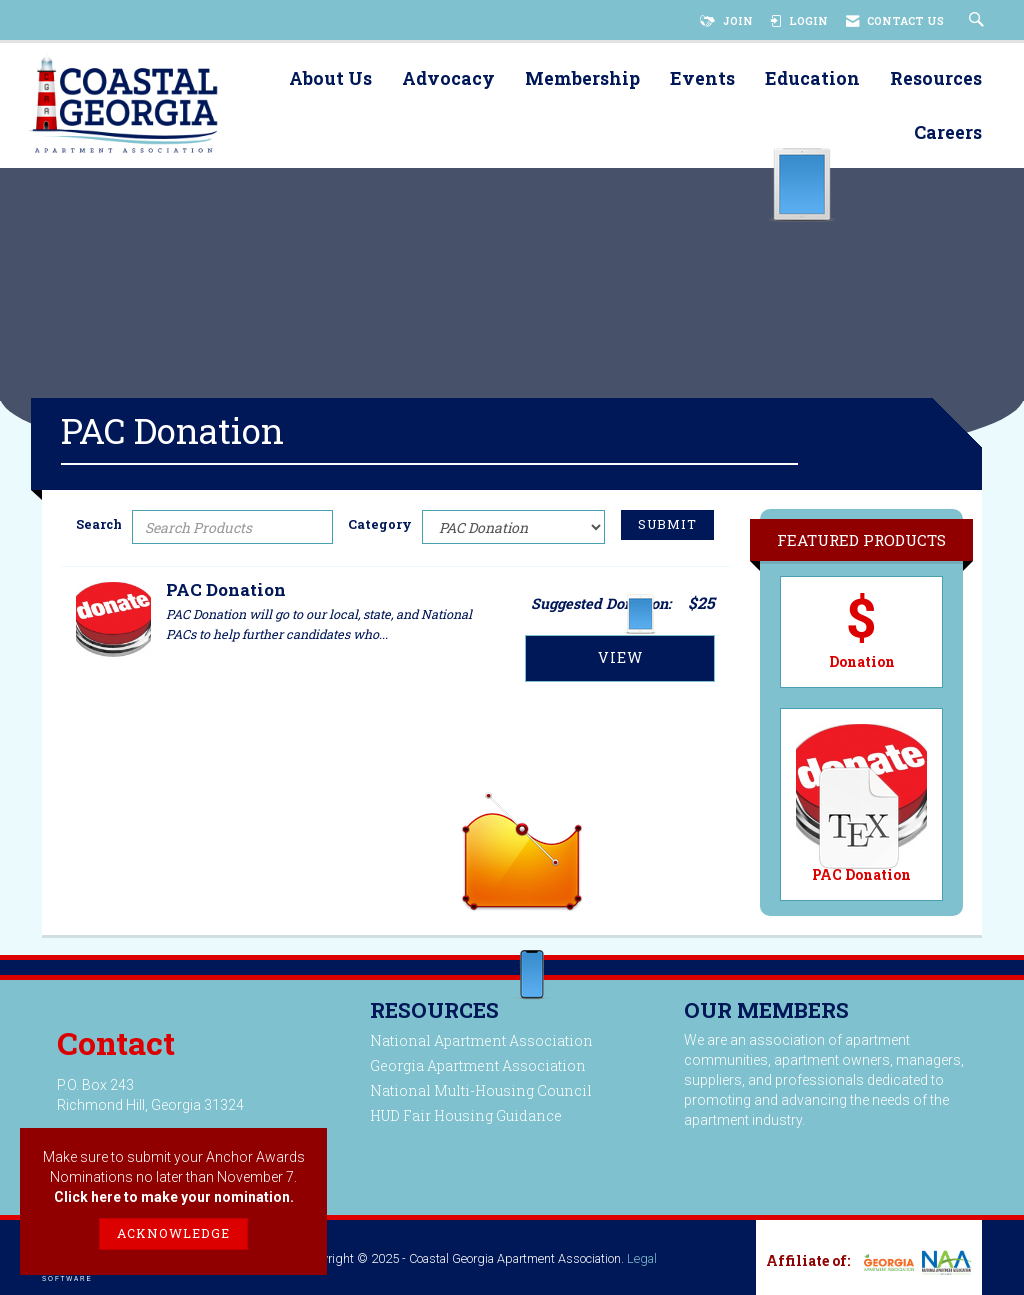 Image resolution: width=1024 pixels, height=1295 pixels. Describe the element at coordinates (859, 818) in the screenshot. I see `a LaTeX or TeX document file` at that location.